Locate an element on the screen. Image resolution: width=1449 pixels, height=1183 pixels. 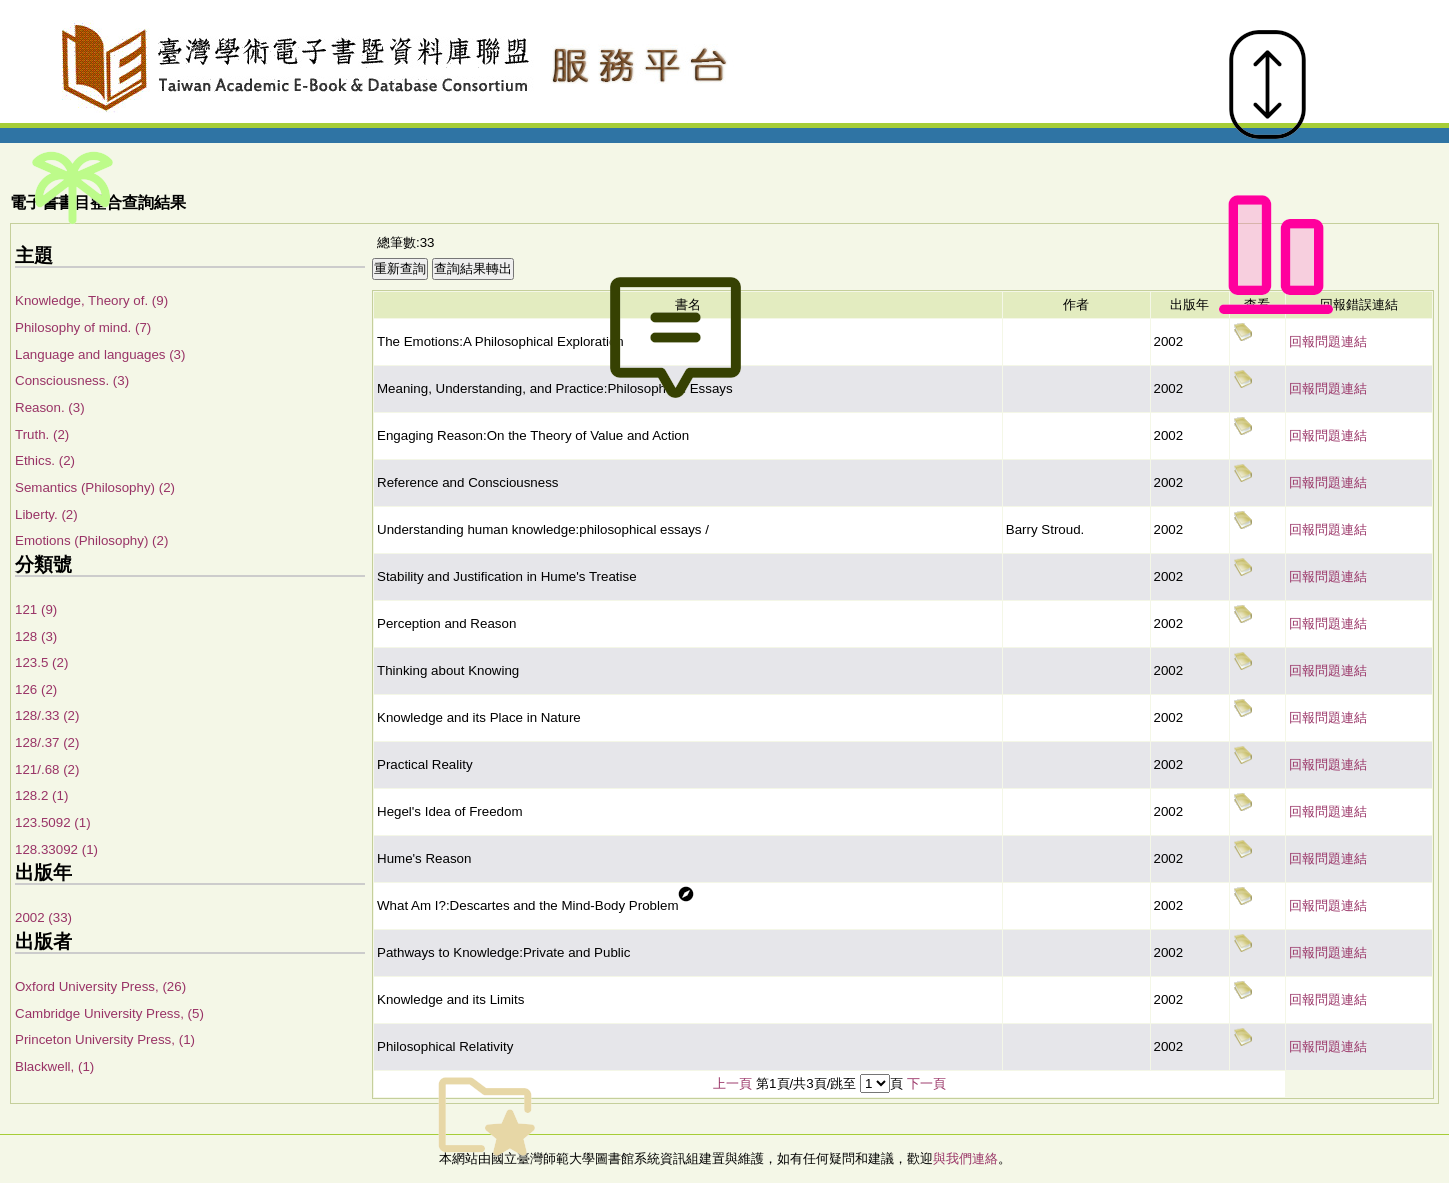
open chat or messaging is located at coordinates (675, 332).